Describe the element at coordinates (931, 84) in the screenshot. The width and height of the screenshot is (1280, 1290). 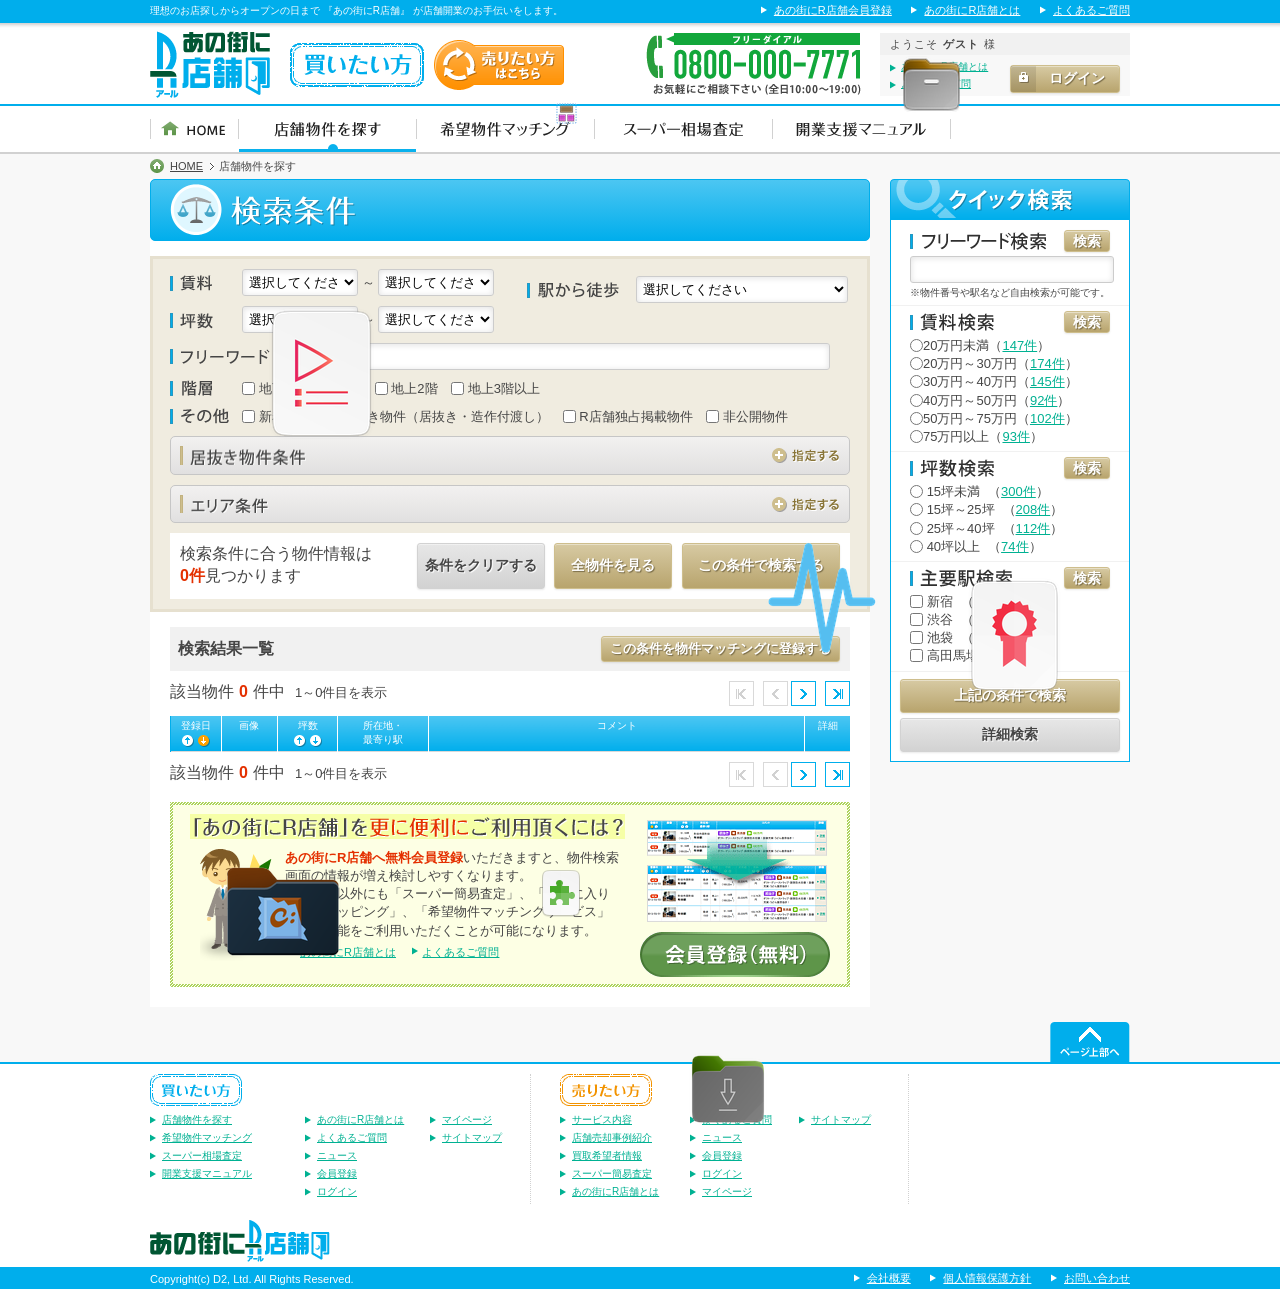
I see `open the file manager` at that location.